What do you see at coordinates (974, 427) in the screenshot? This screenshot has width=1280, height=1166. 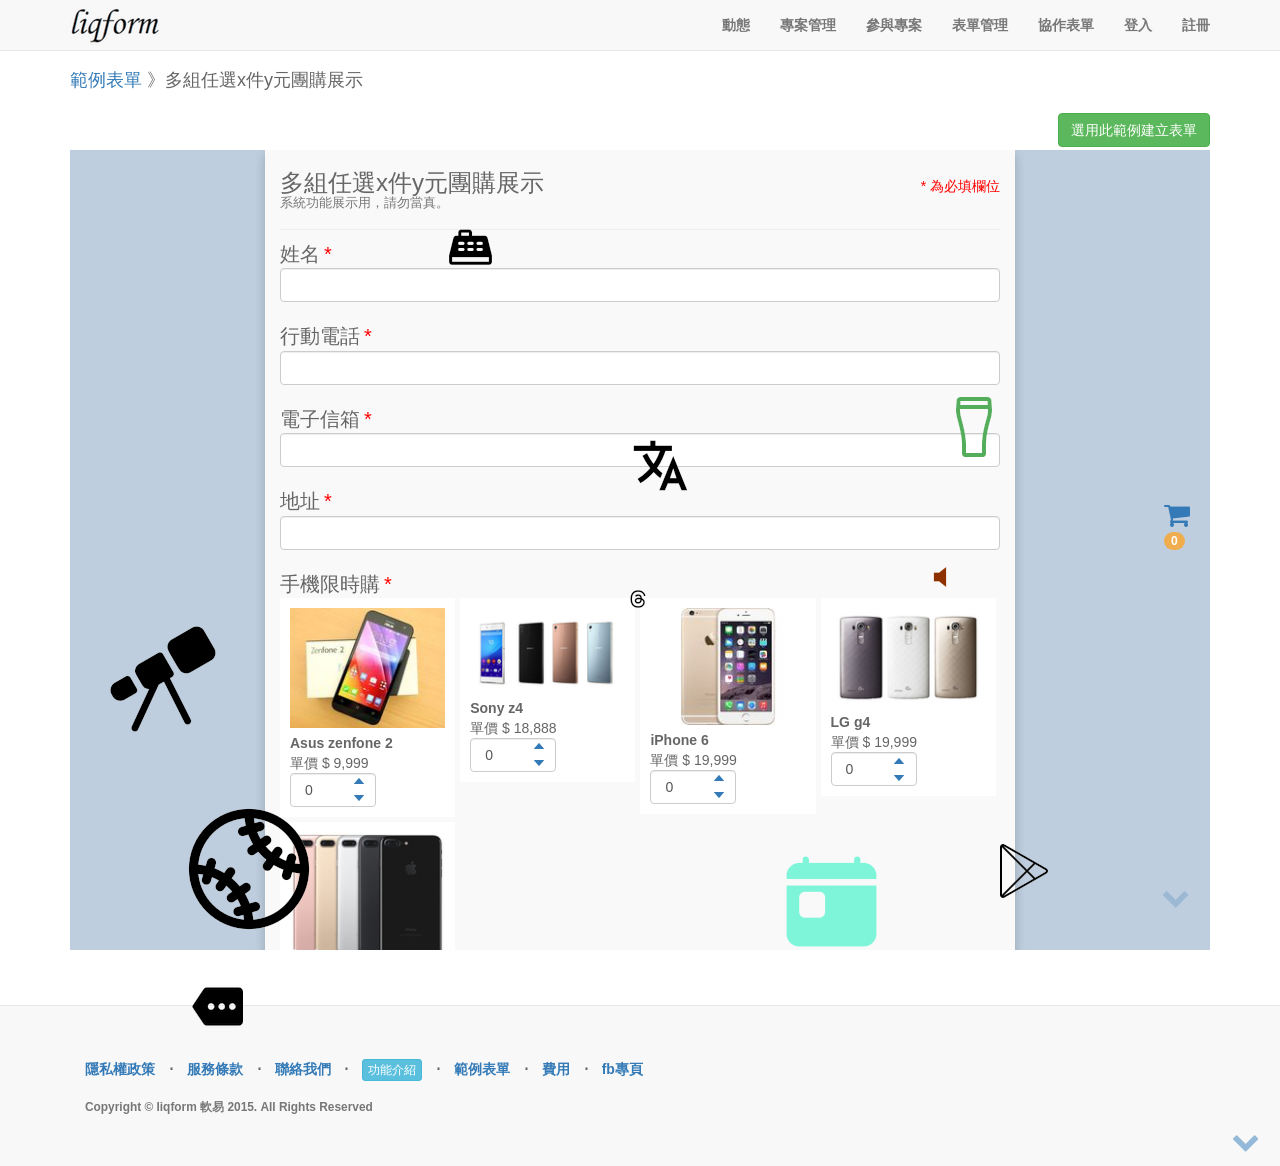 I see `view drink menu or beverage options` at bounding box center [974, 427].